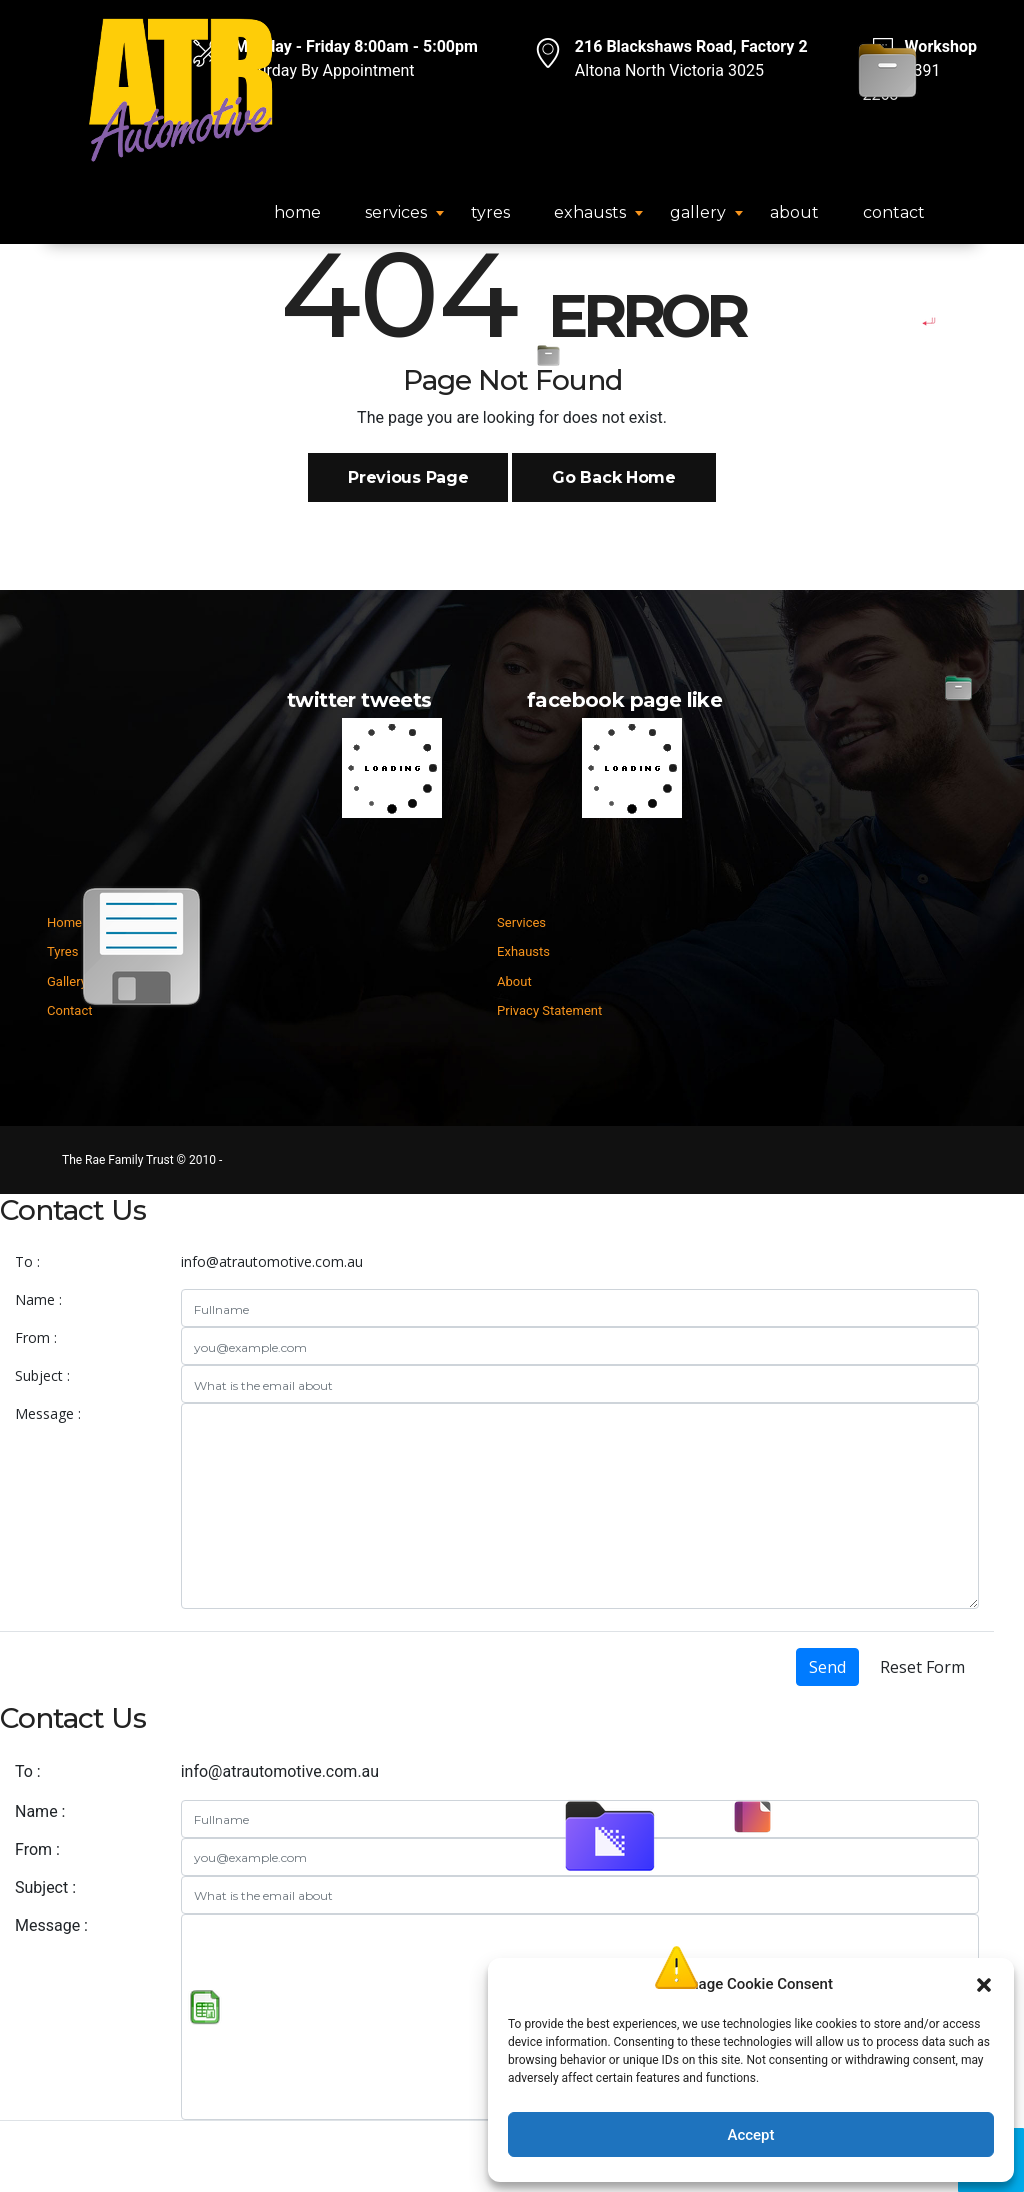 This screenshot has height=2192, width=1024. Describe the element at coordinates (653, 1944) in the screenshot. I see `indicates a warning or alert status` at that location.